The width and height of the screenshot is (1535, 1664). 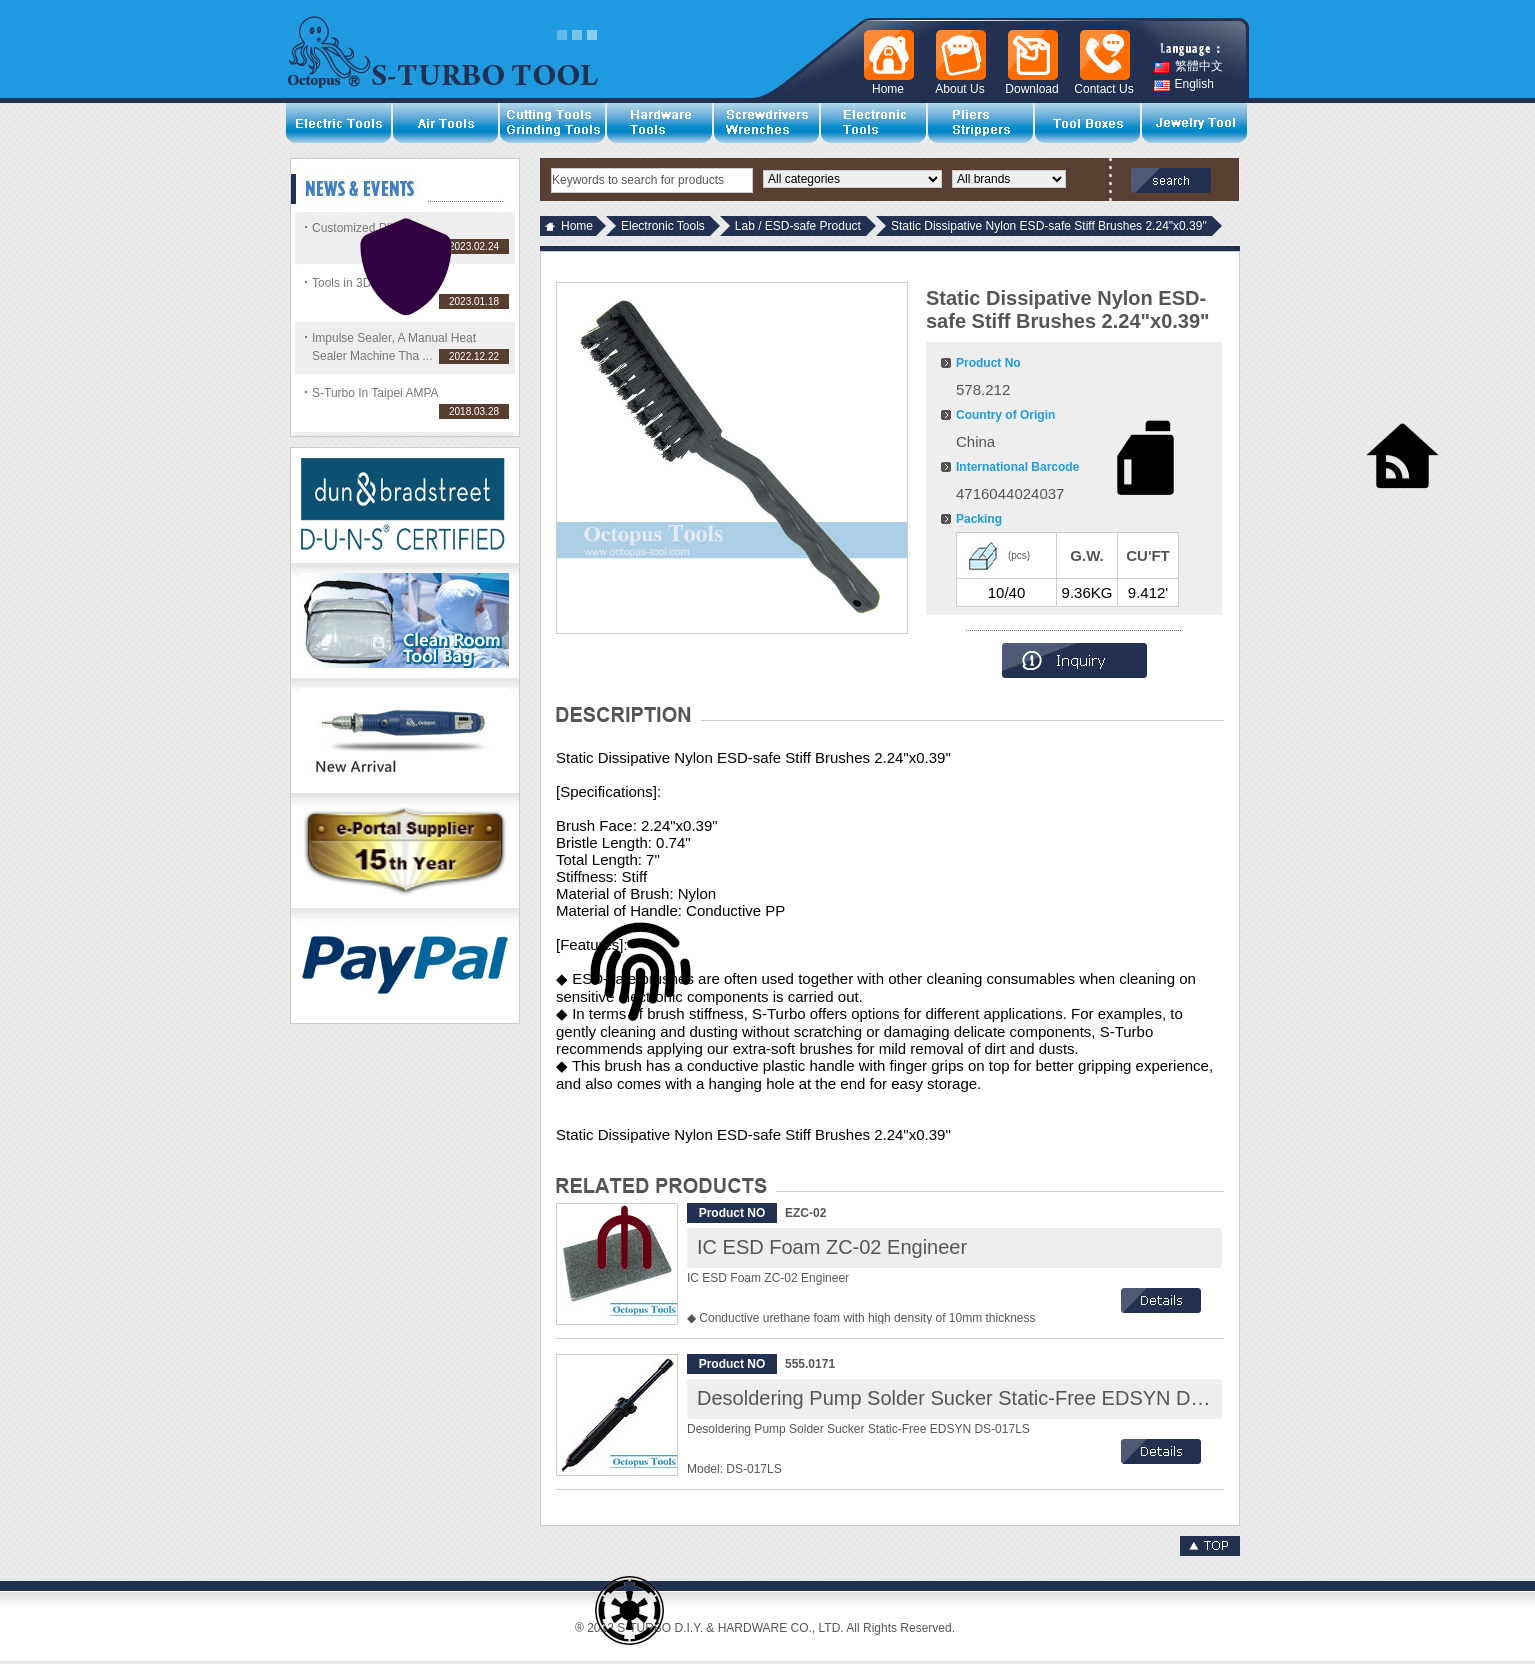 What do you see at coordinates (640, 972) in the screenshot?
I see `authenticate with biometric fingerprint` at bounding box center [640, 972].